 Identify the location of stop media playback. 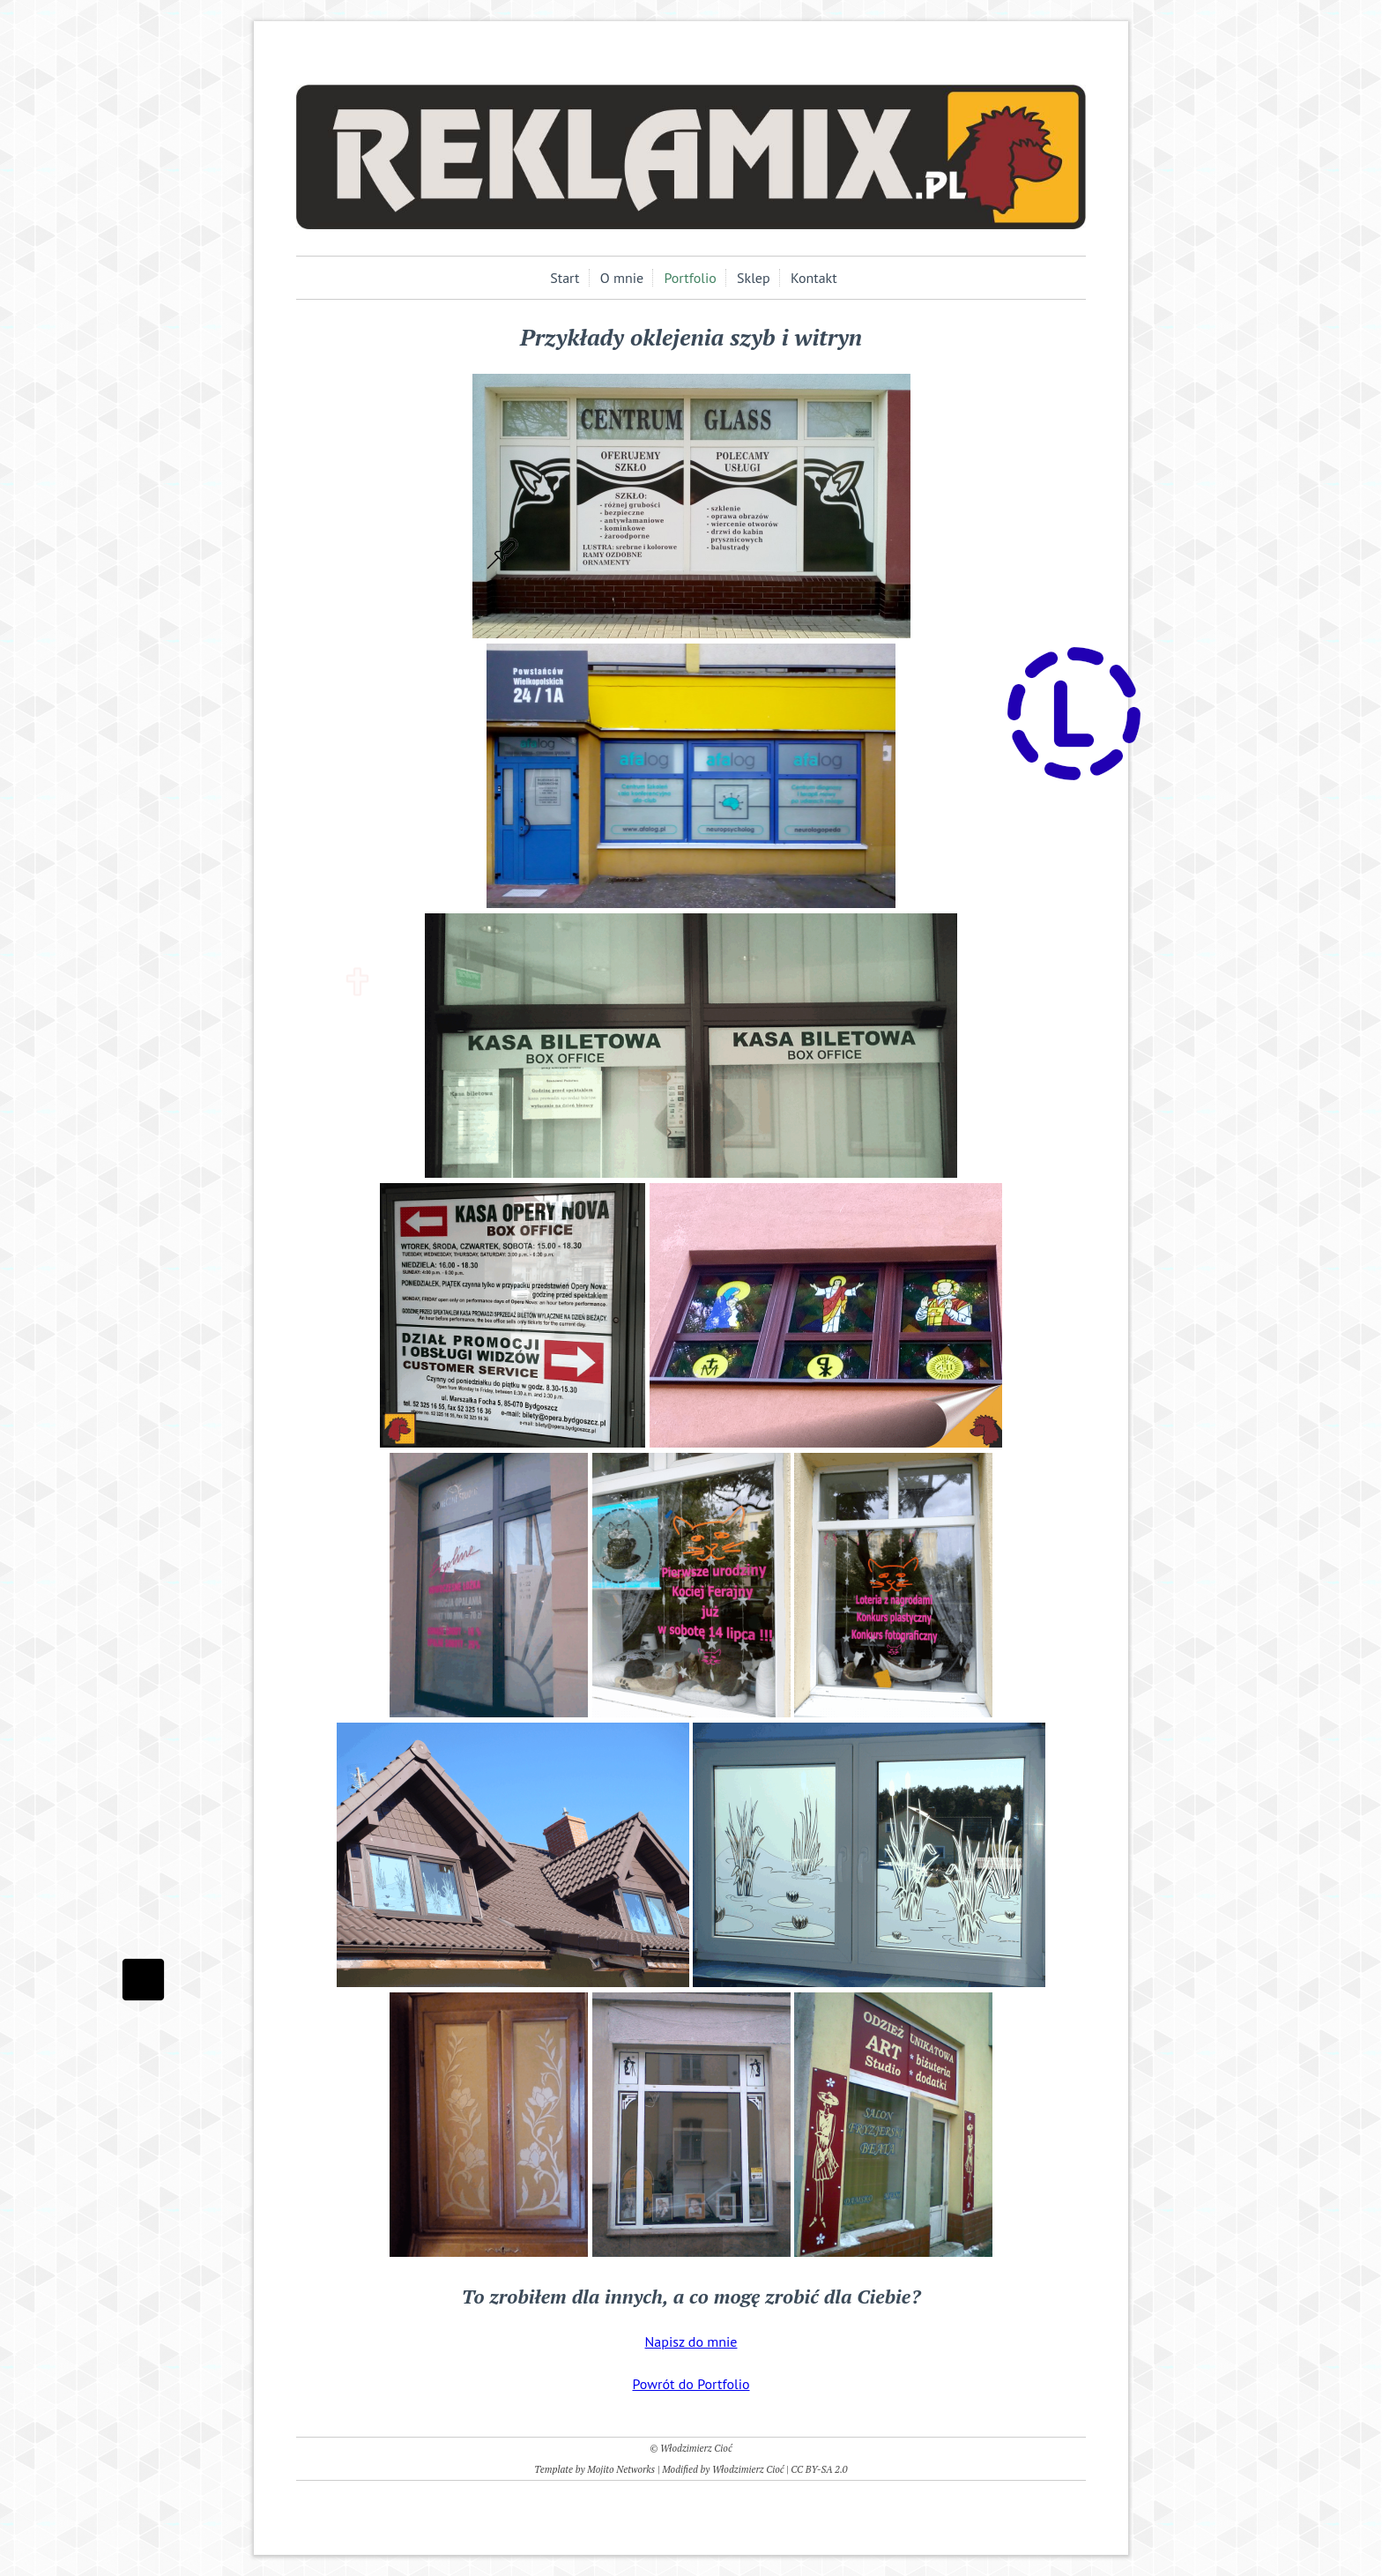
(143, 1979).